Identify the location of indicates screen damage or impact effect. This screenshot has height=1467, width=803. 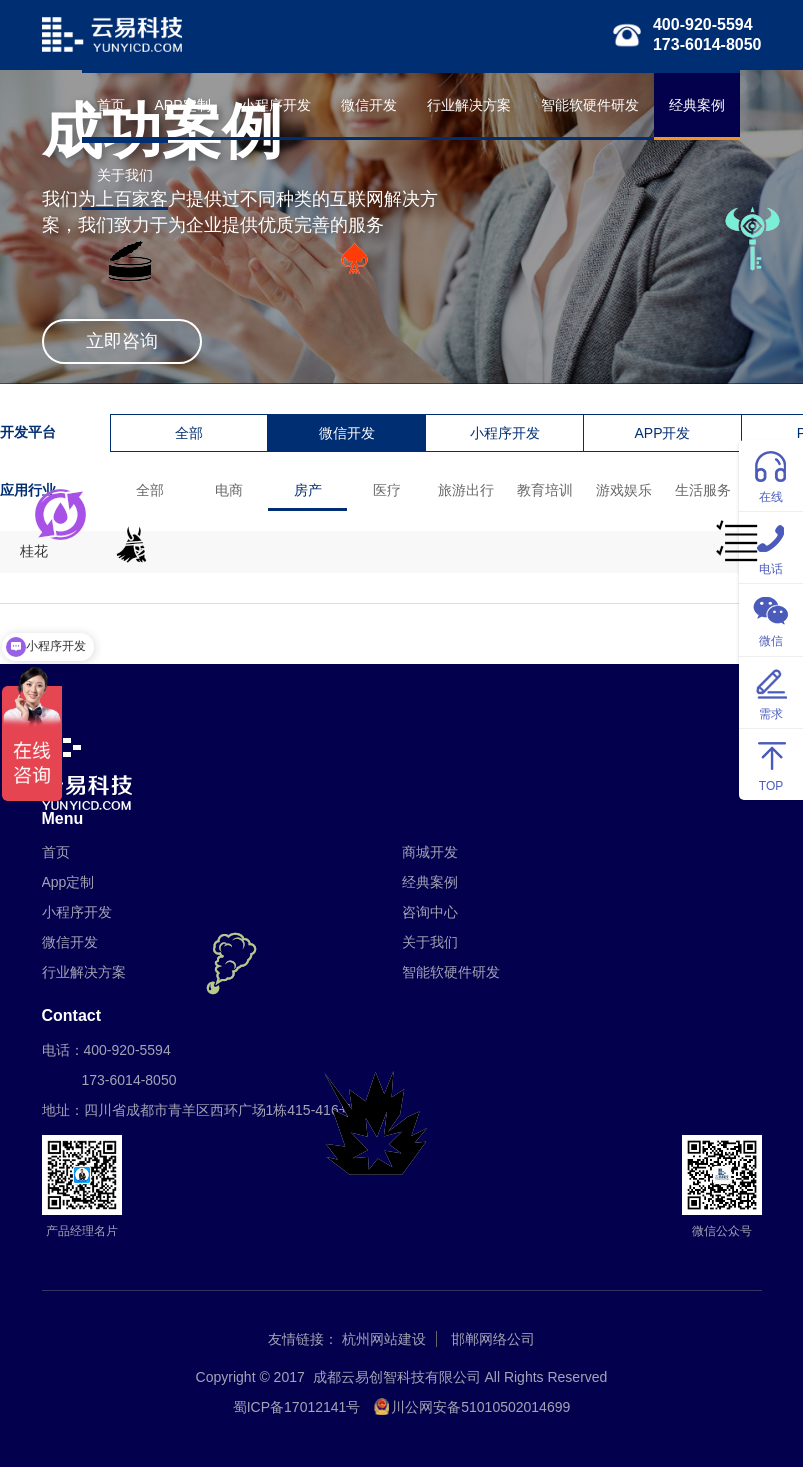
(375, 1123).